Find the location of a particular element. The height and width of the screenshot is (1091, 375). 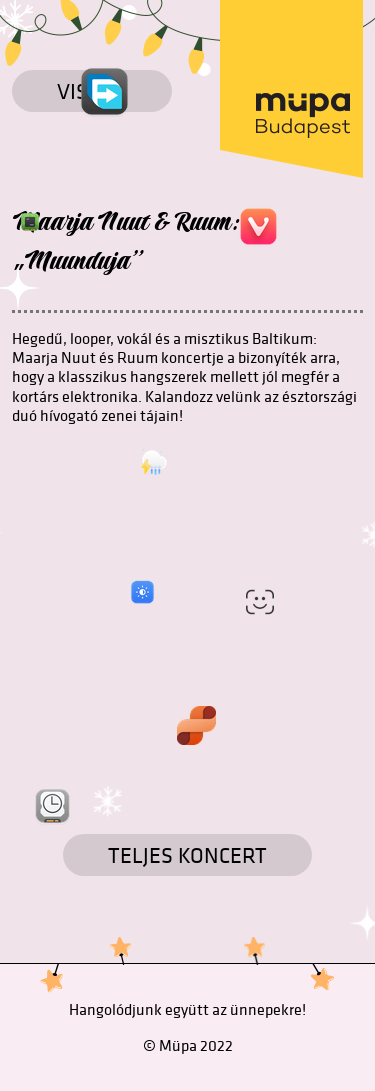

open vivaldi web browser is located at coordinates (258, 226).